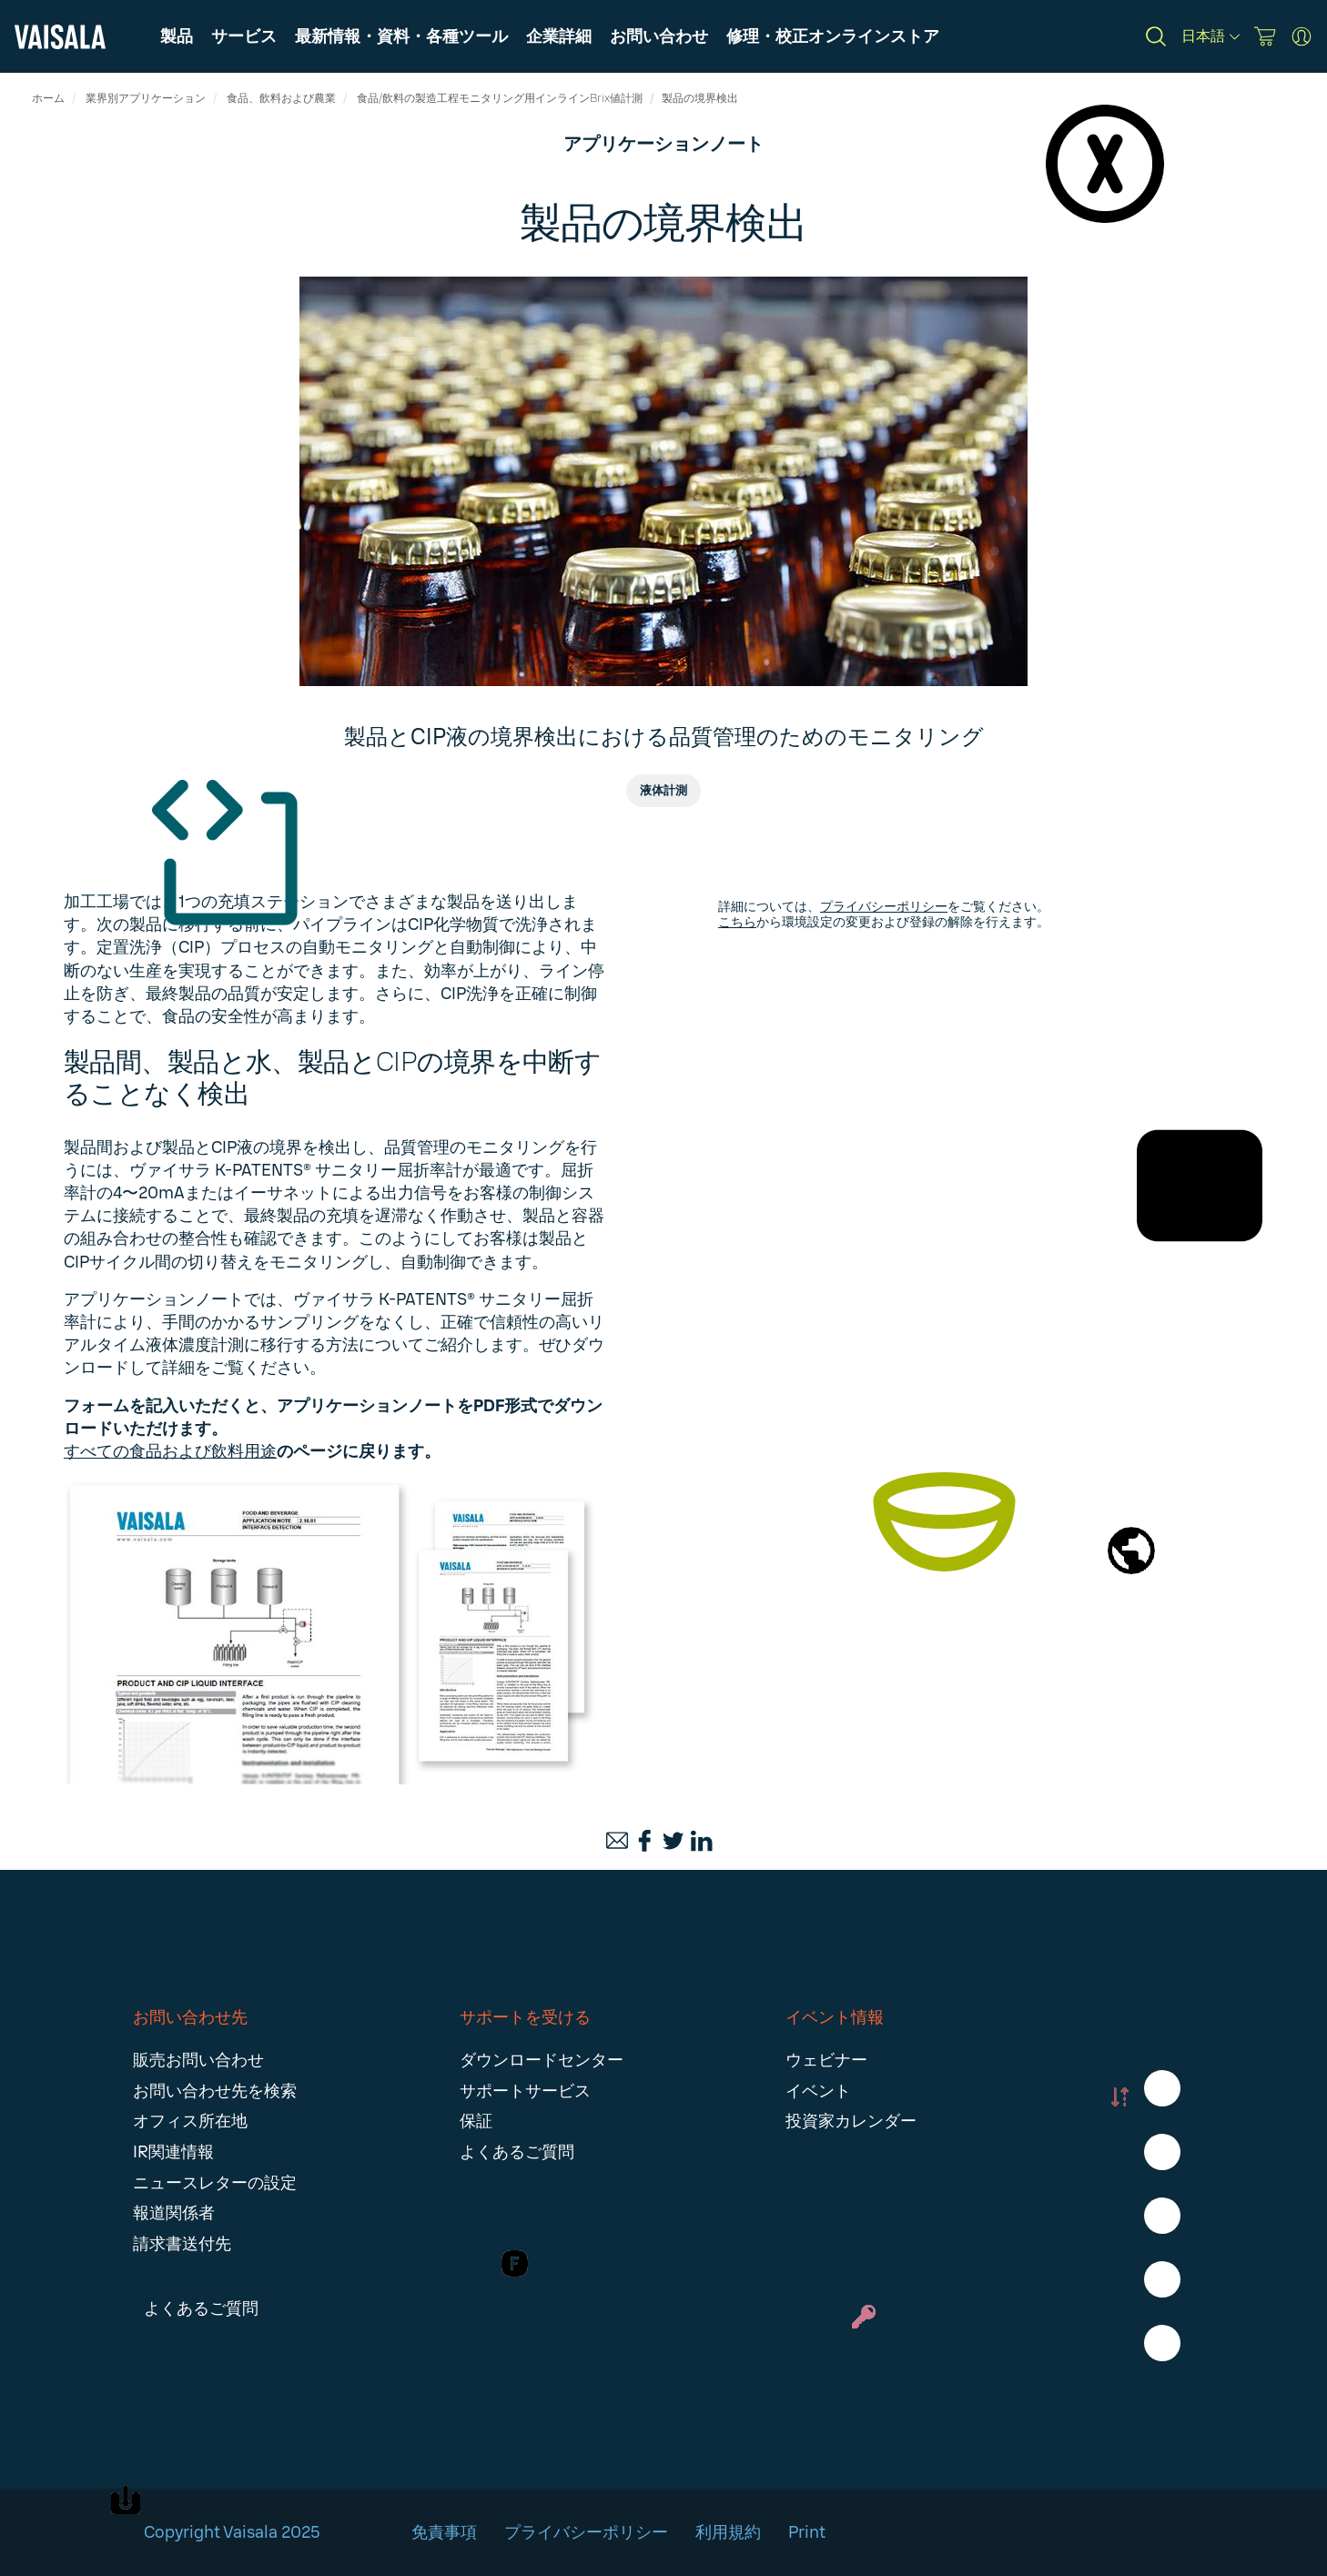  What do you see at coordinates (514, 2263) in the screenshot?
I see `facebook app or service integration` at bounding box center [514, 2263].